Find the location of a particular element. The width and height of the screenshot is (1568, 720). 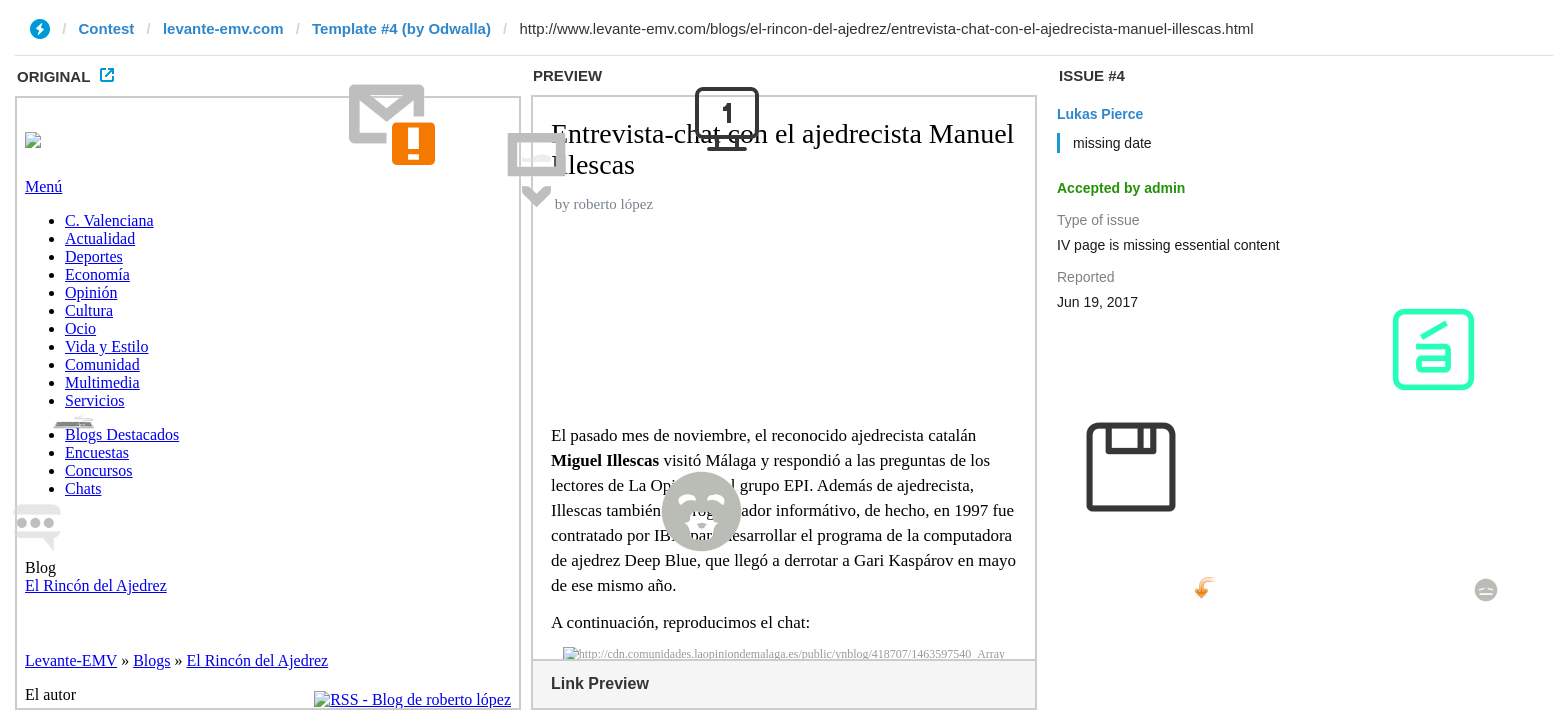

mark email as important is located at coordinates (392, 122).